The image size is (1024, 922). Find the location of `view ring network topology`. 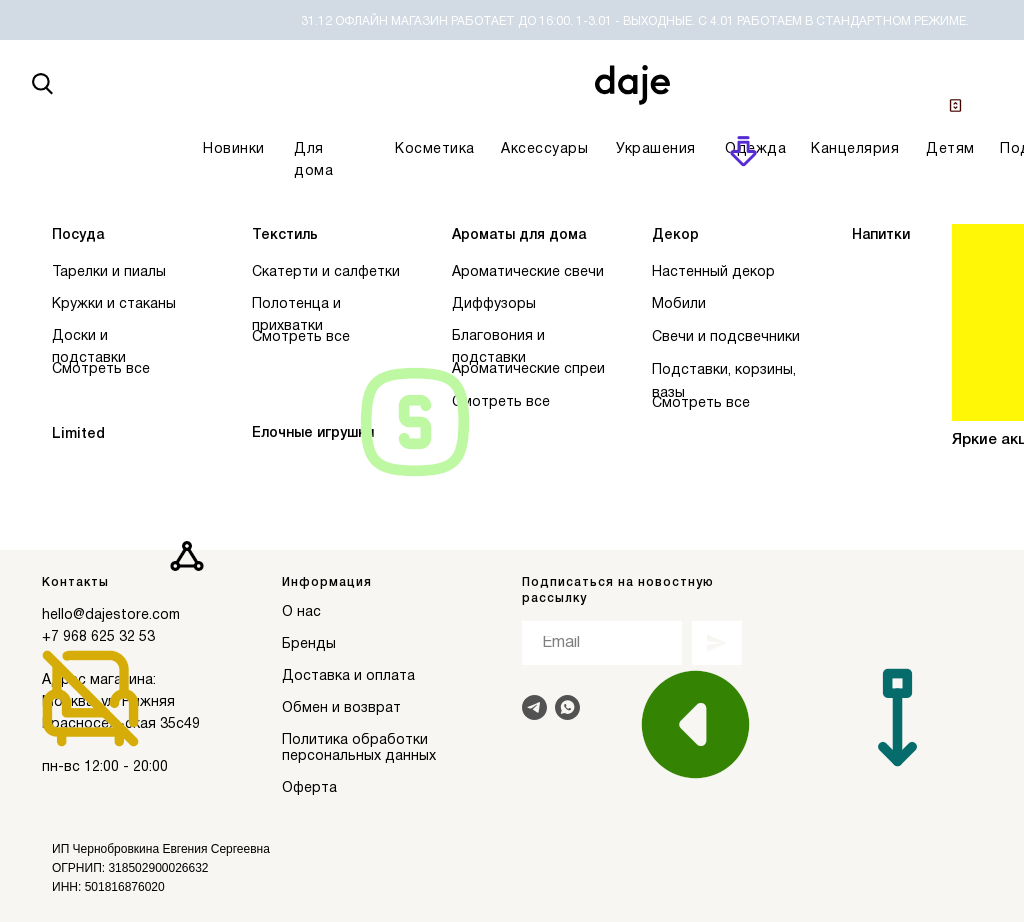

view ring network topology is located at coordinates (187, 556).